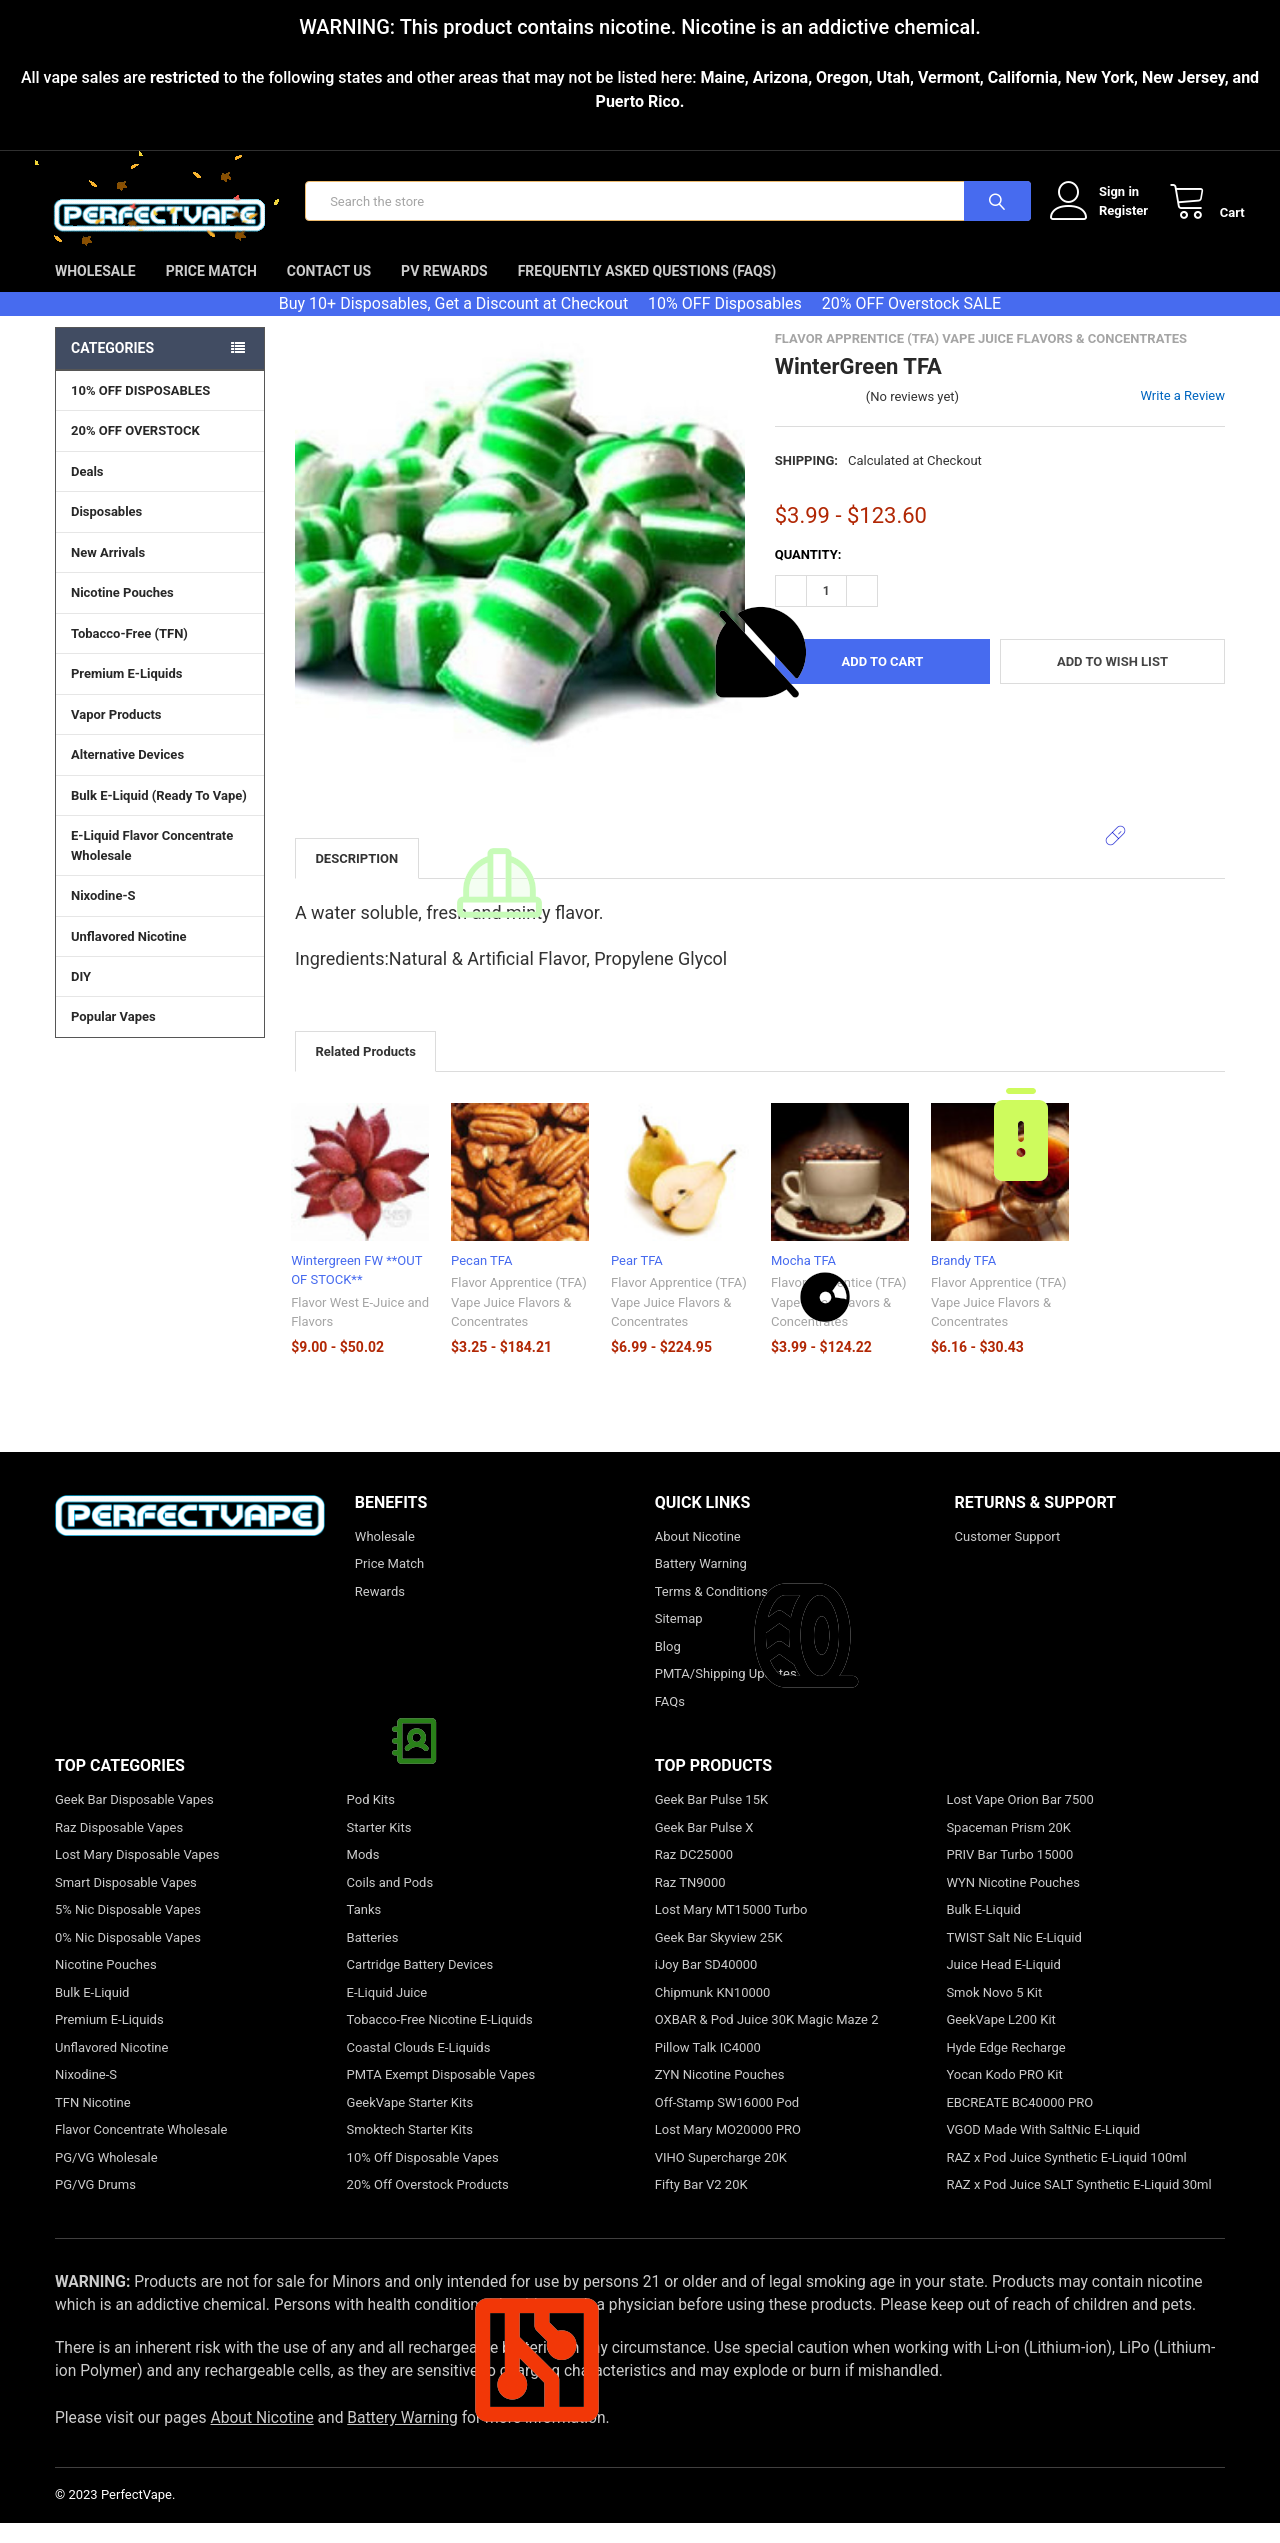  I want to click on view tire pressure or status, so click(802, 1635).